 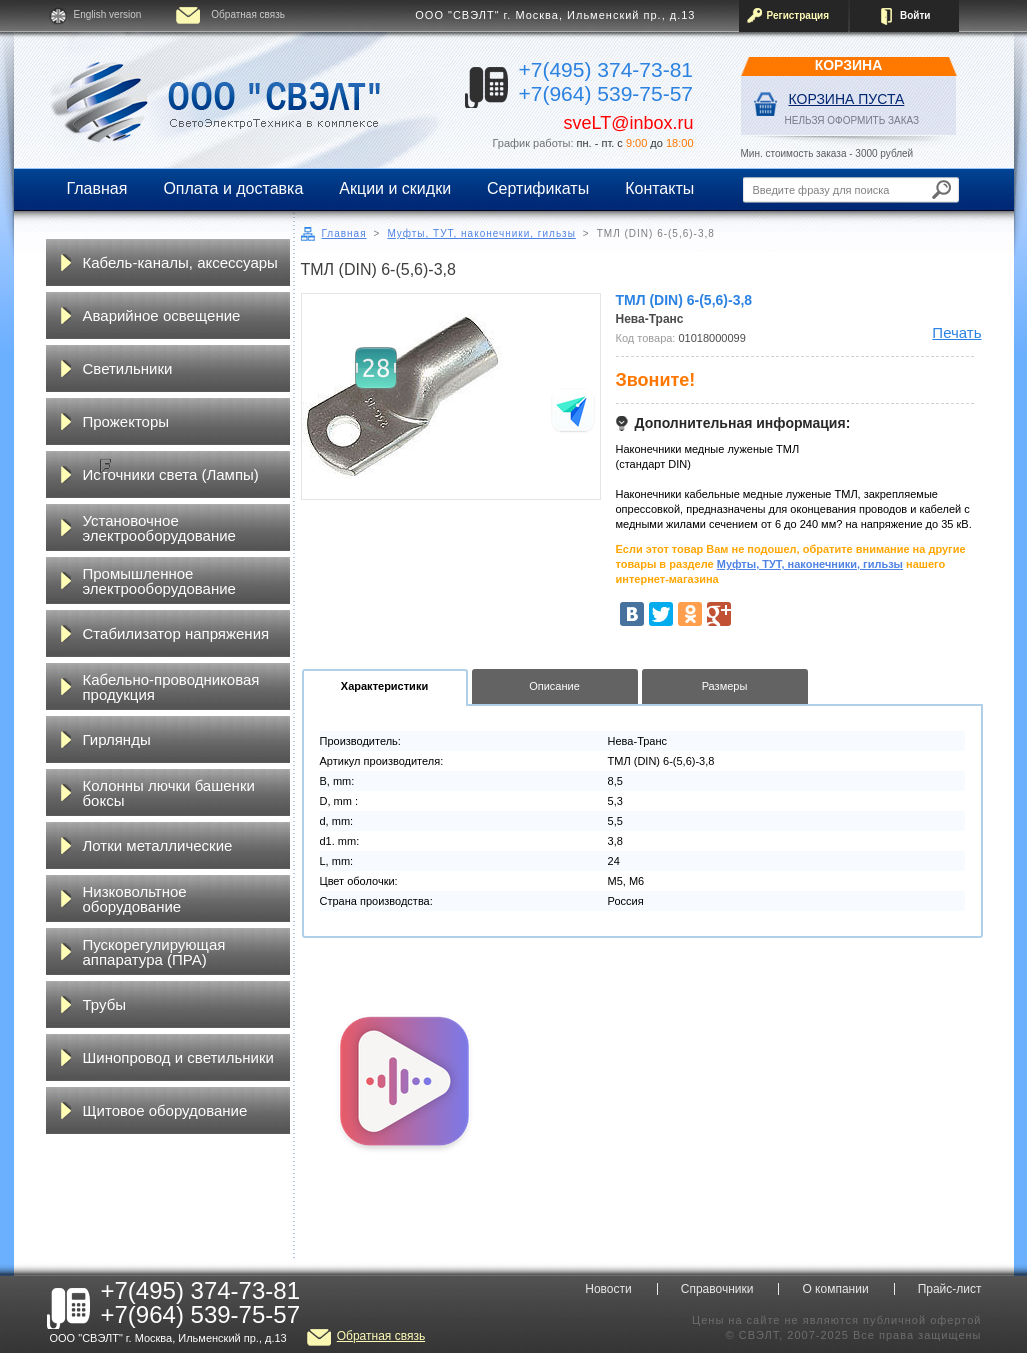 What do you see at coordinates (376, 368) in the screenshot?
I see `open the calendar app` at bounding box center [376, 368].